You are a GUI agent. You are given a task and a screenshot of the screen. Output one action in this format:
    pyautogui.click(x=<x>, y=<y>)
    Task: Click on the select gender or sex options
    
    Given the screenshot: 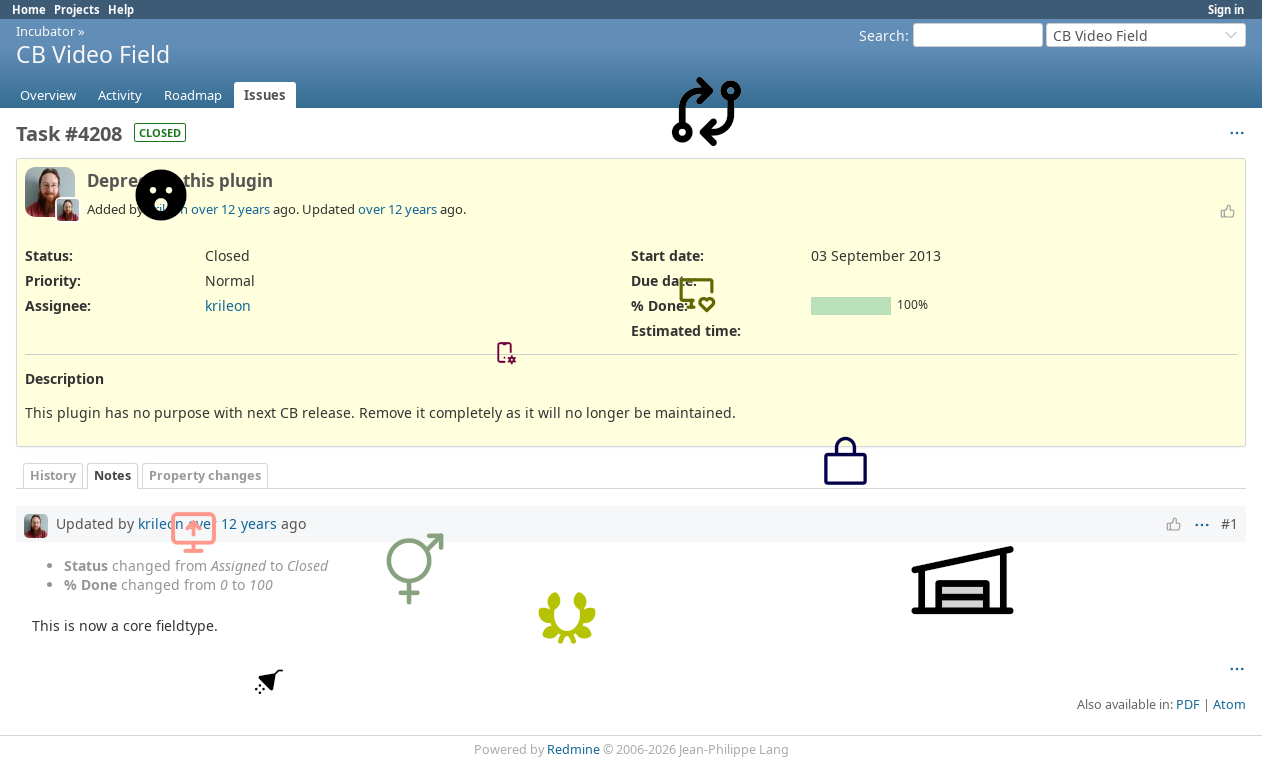 What is the action you would take?
    pyautogui.click(x=415, y=569)
    